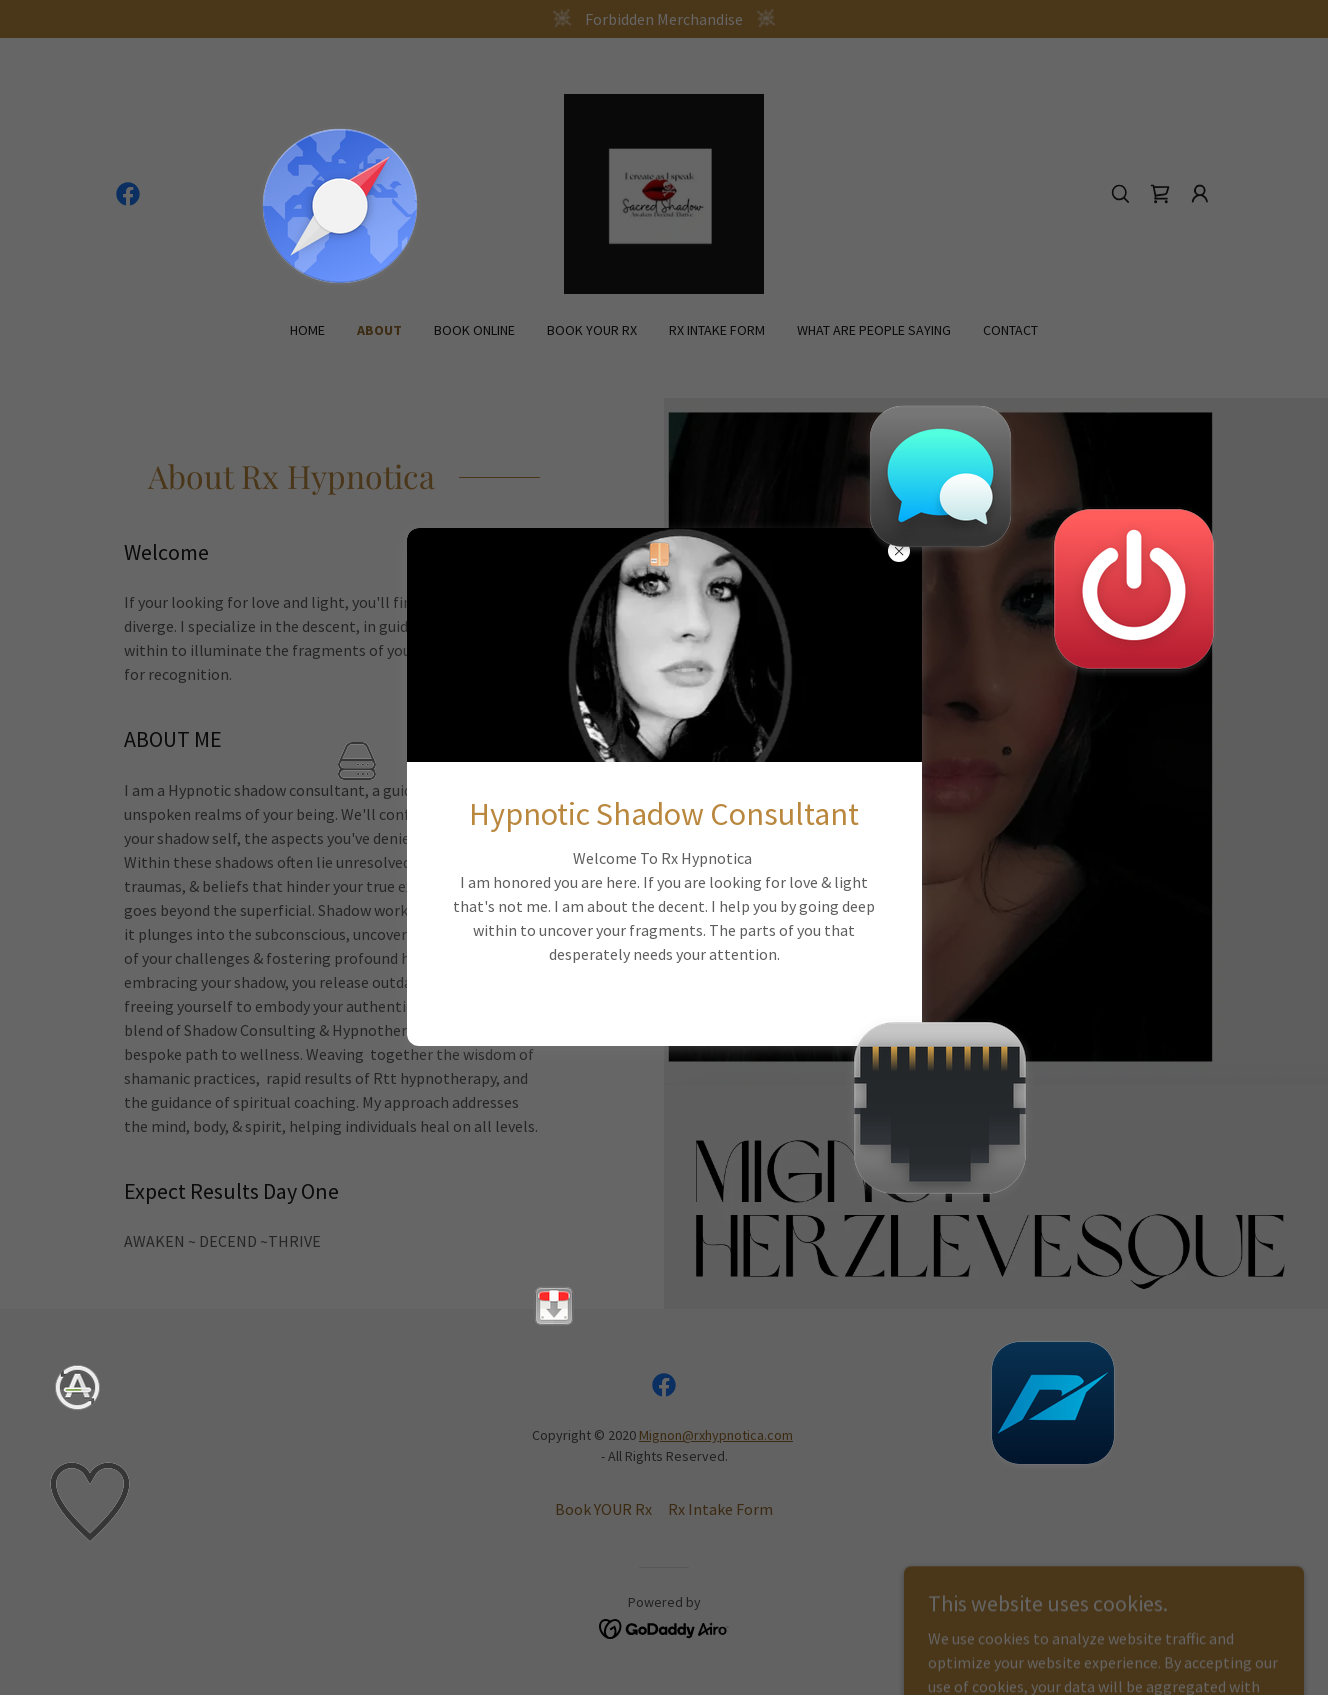 This screenshot has height=1695, width=1328. Describe the element at coordinates (357, 761) in the screenshot. I see `access connected storage drives` at that location.